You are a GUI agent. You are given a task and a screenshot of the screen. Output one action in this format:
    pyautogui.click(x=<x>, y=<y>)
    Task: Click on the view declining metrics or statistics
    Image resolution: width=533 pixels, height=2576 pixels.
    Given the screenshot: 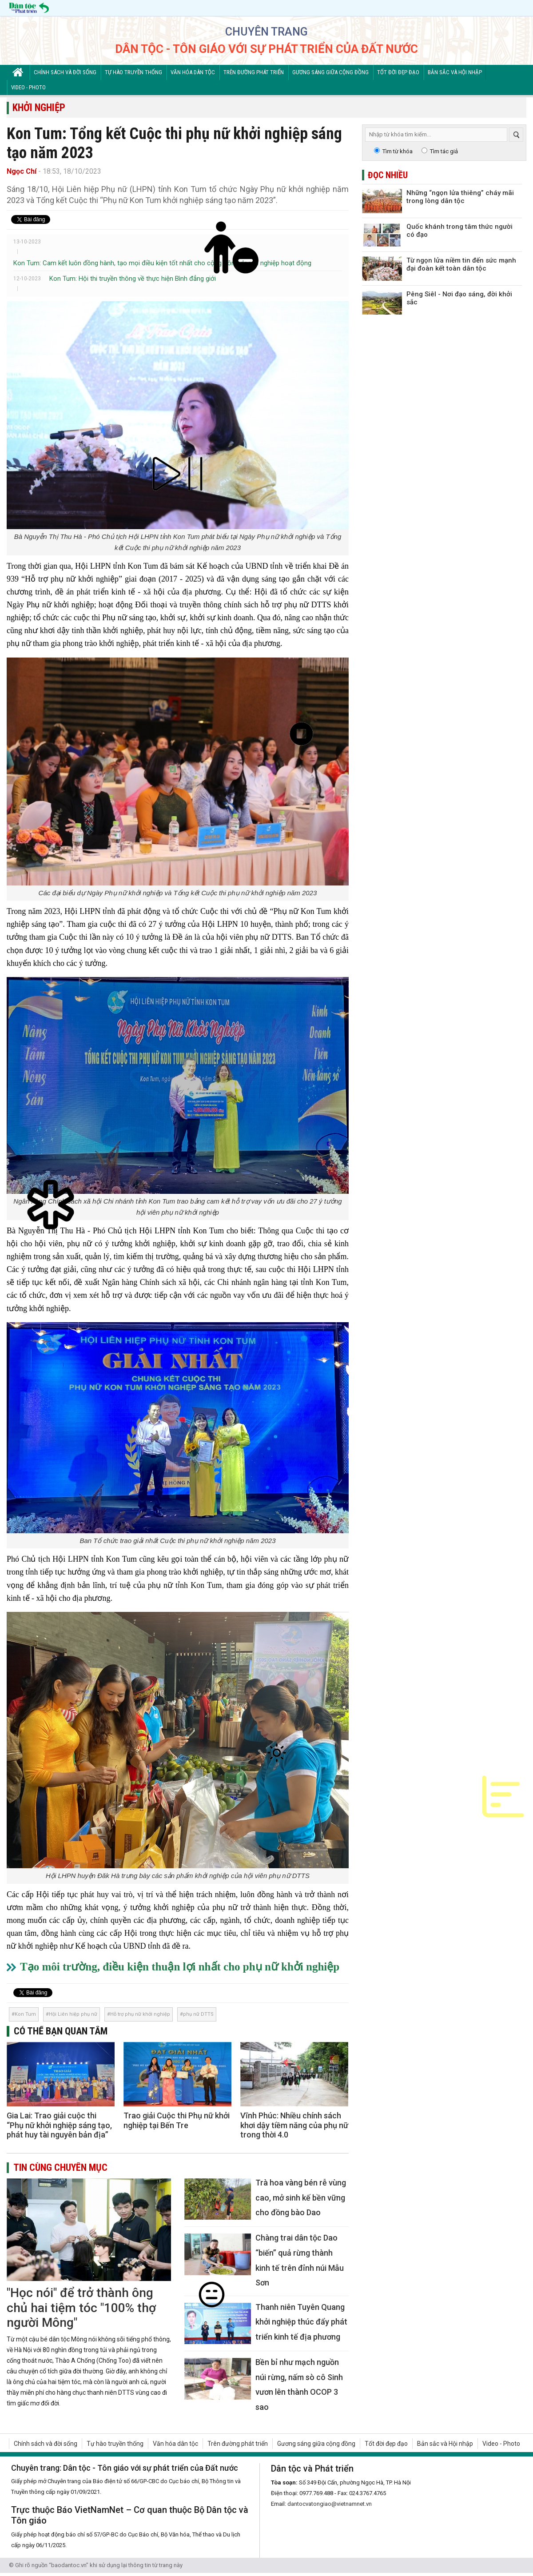 What is the action you would take?
    pyautogui.click(x=503, y=1796)
    